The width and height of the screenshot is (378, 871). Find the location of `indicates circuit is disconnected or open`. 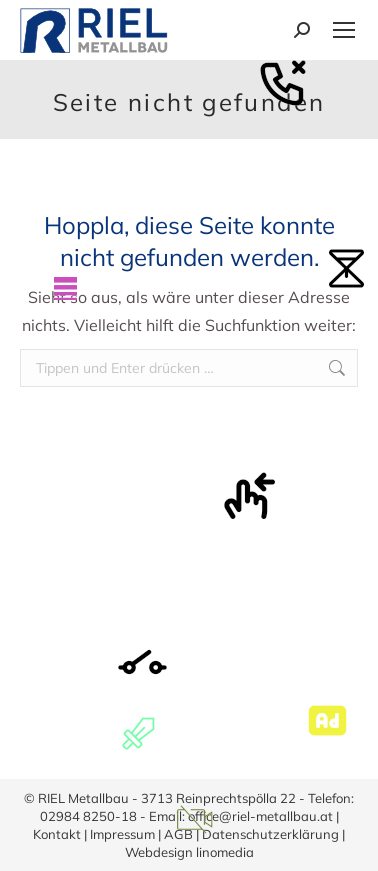

indicates circuit is disconnected or open is located at coordinates (142, 667).